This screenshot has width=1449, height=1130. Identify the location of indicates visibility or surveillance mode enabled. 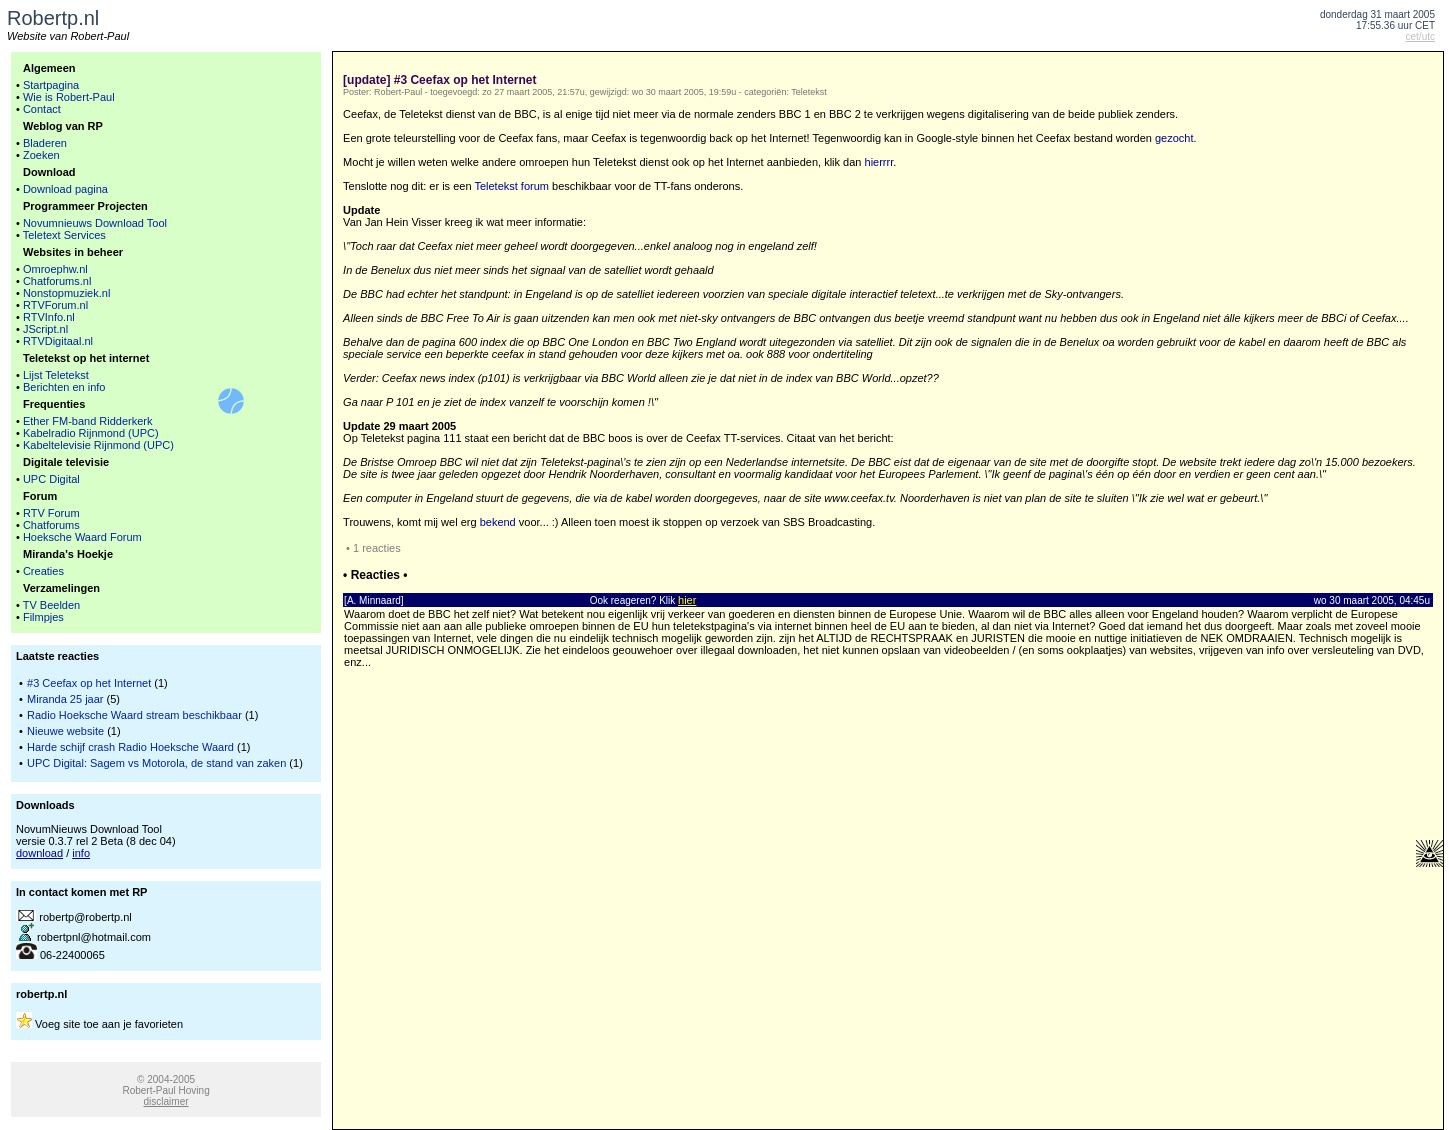
(1429, 853).